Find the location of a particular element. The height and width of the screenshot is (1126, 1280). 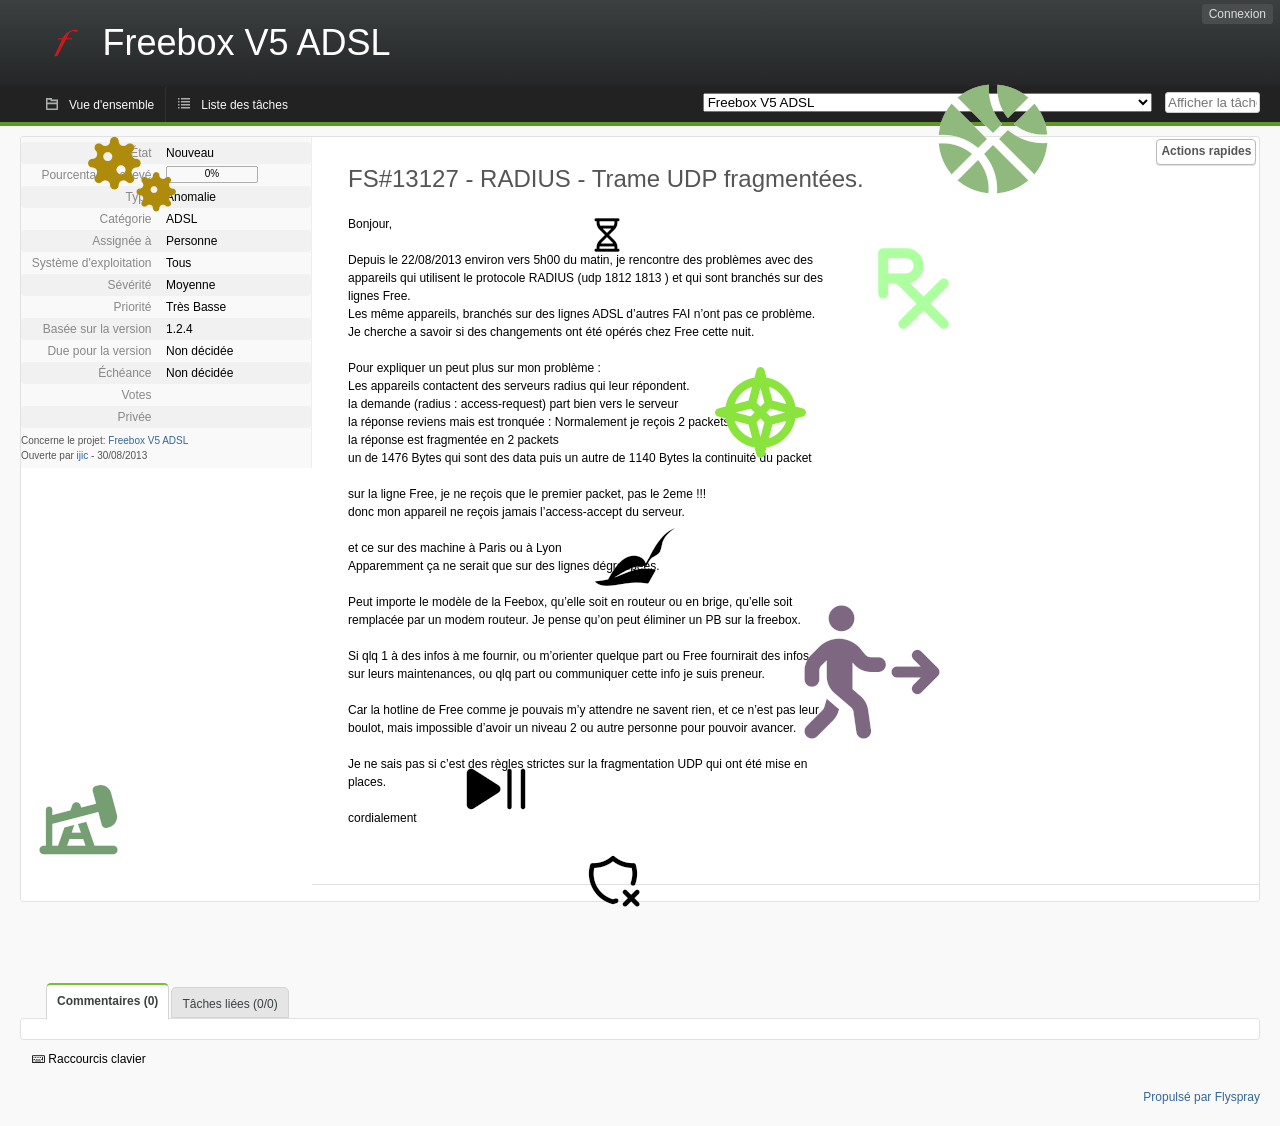

view prescription details is located at coordinates (913, 288).